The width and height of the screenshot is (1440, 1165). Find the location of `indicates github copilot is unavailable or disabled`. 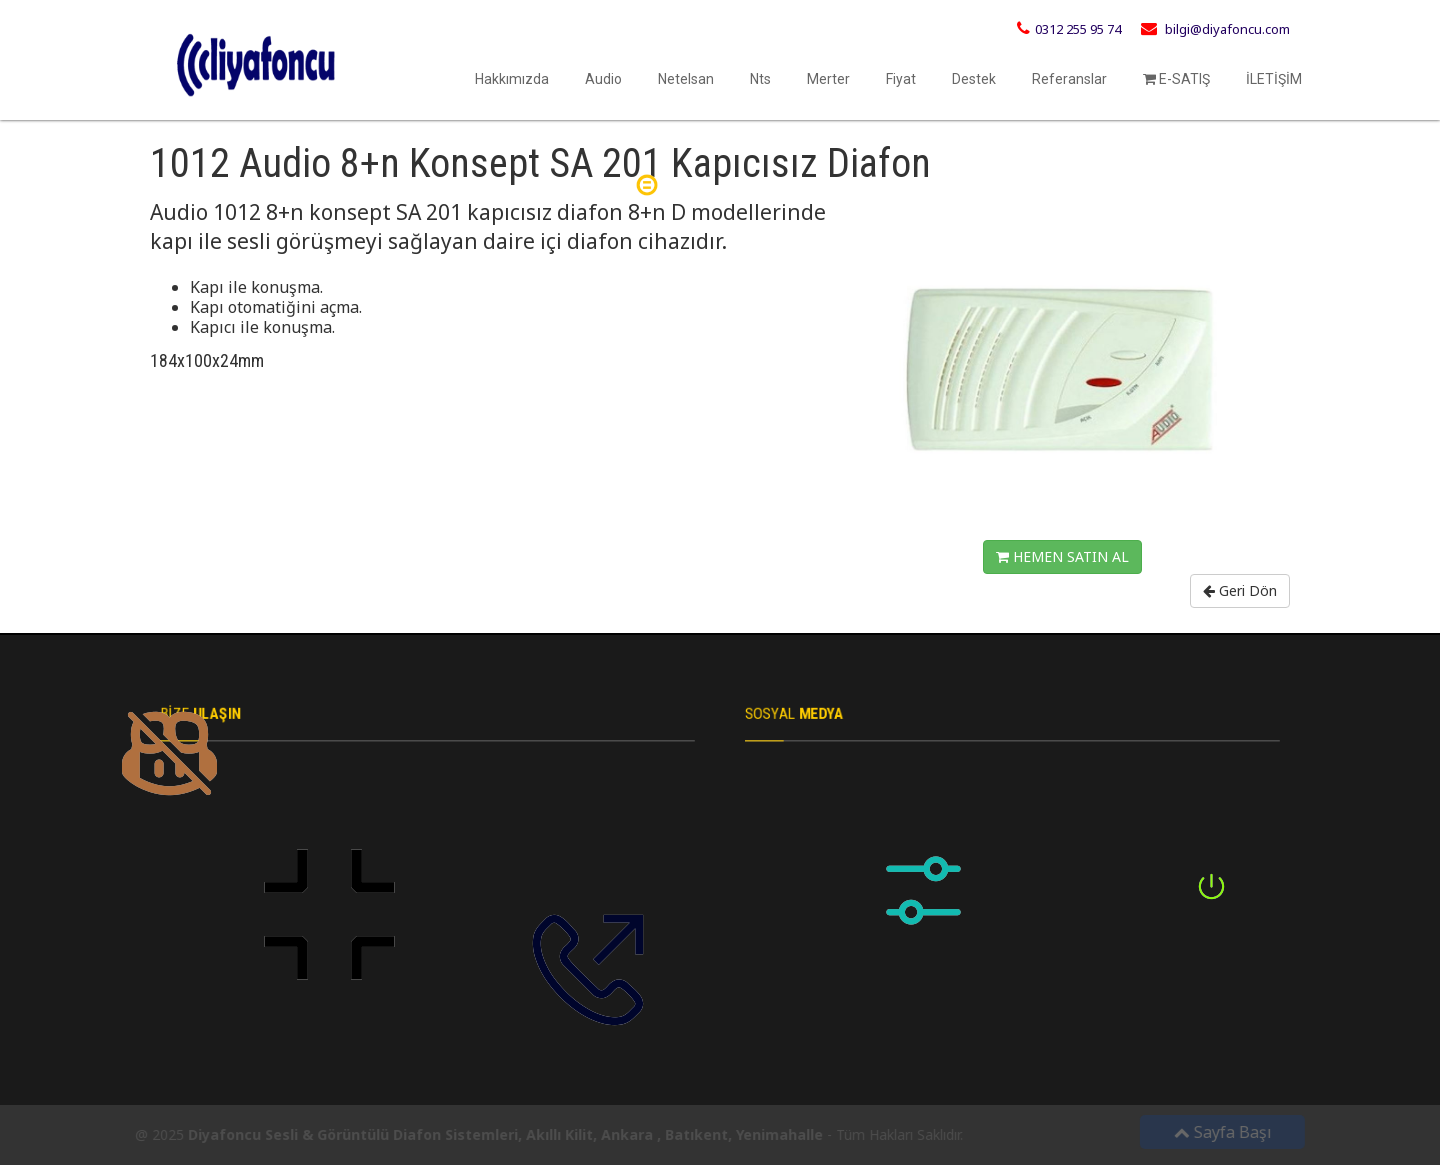

indicates github copilot is unavailable or disabled is located at coordinates (169, 753).